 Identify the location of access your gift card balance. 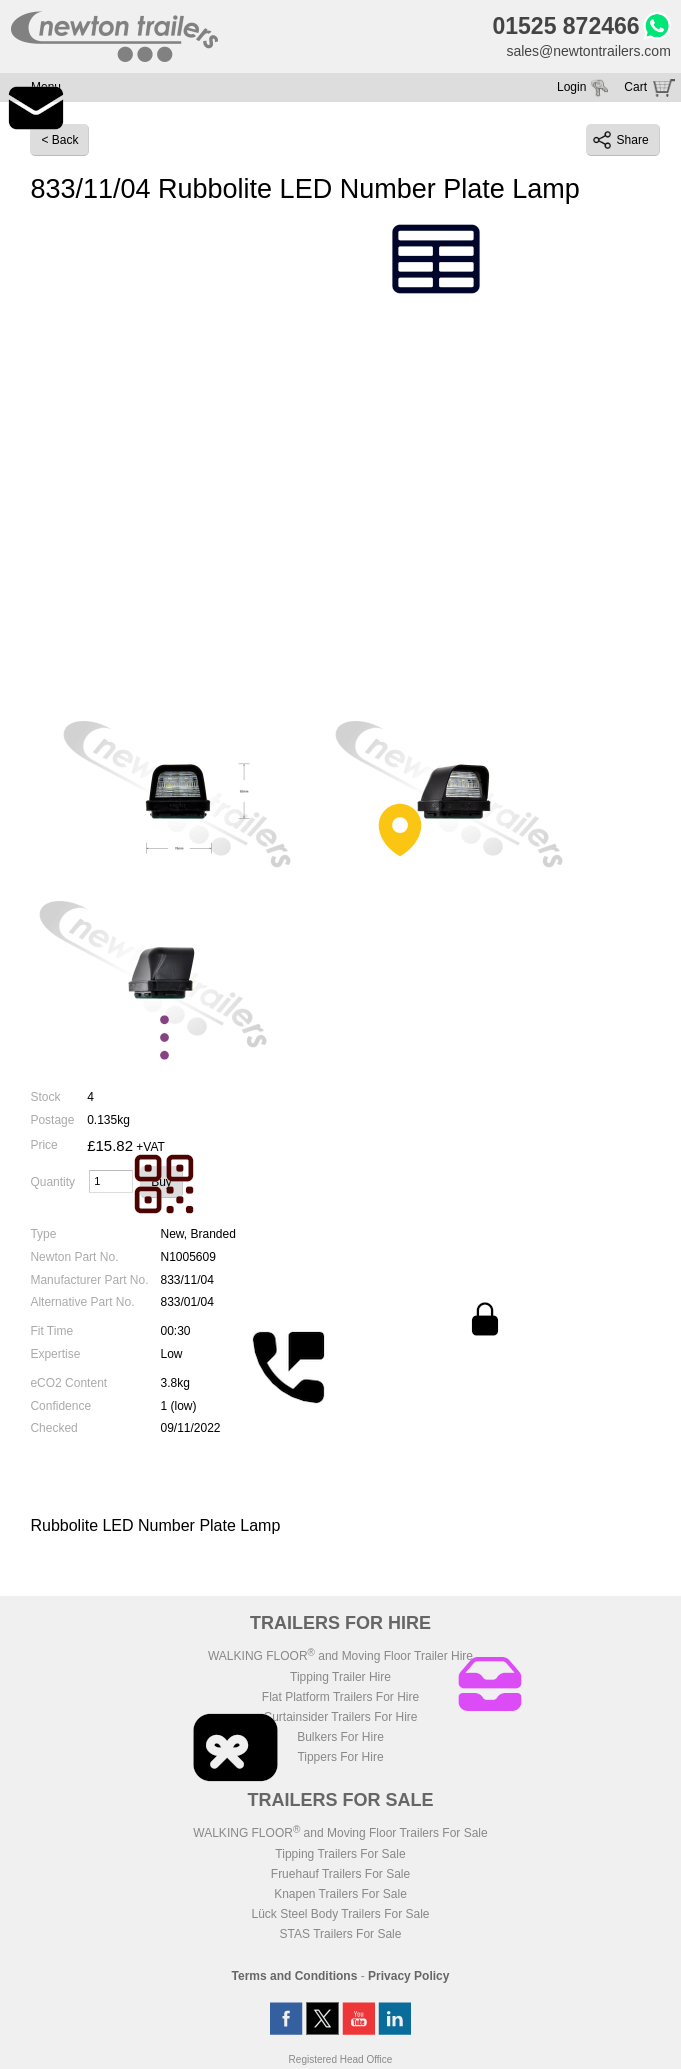
(235, 1747).